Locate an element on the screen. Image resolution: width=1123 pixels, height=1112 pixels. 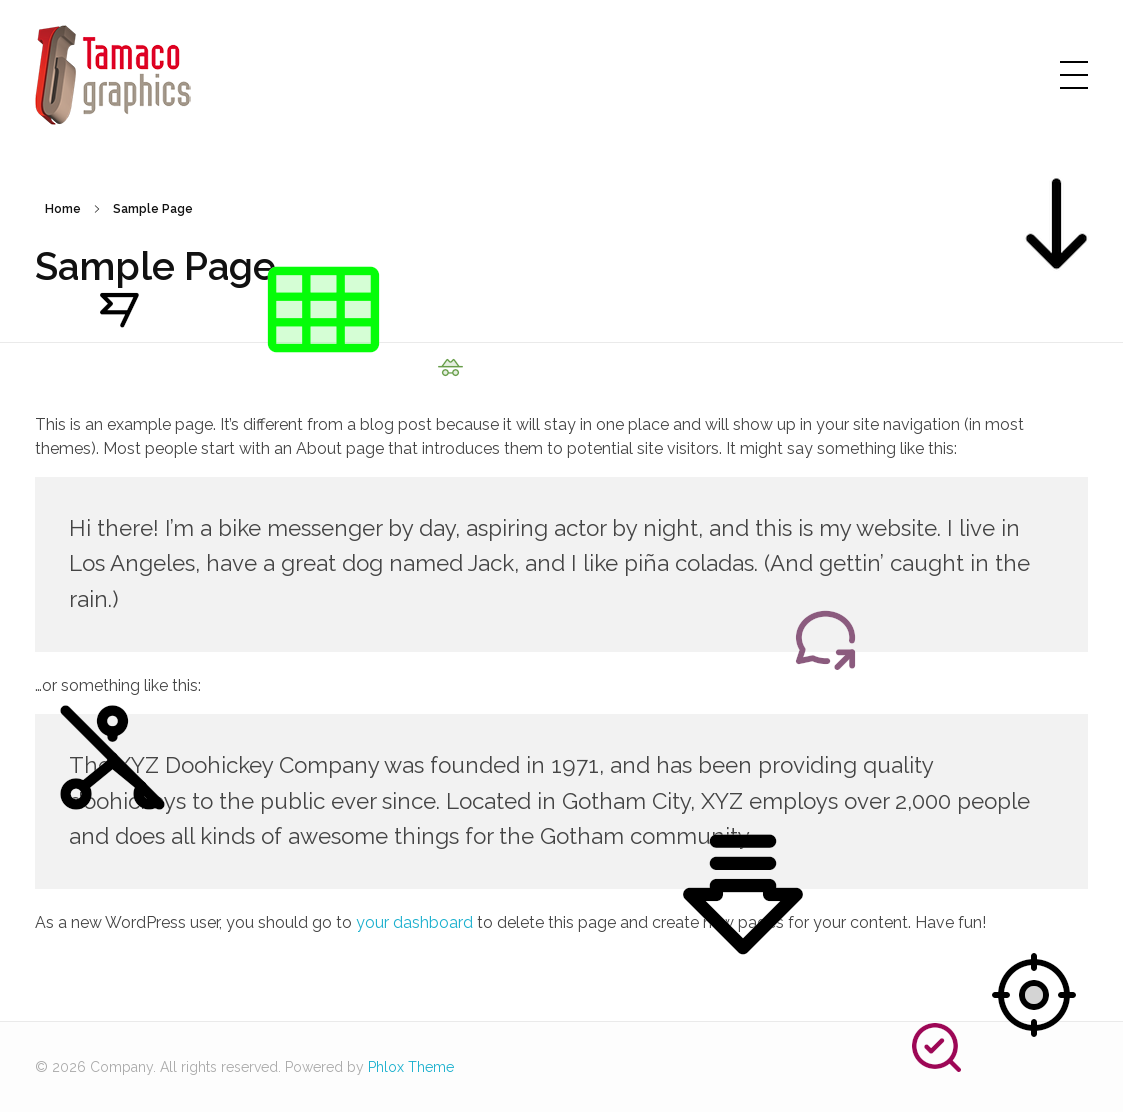
disable hierarchical view is located at coordinates (112, 757).